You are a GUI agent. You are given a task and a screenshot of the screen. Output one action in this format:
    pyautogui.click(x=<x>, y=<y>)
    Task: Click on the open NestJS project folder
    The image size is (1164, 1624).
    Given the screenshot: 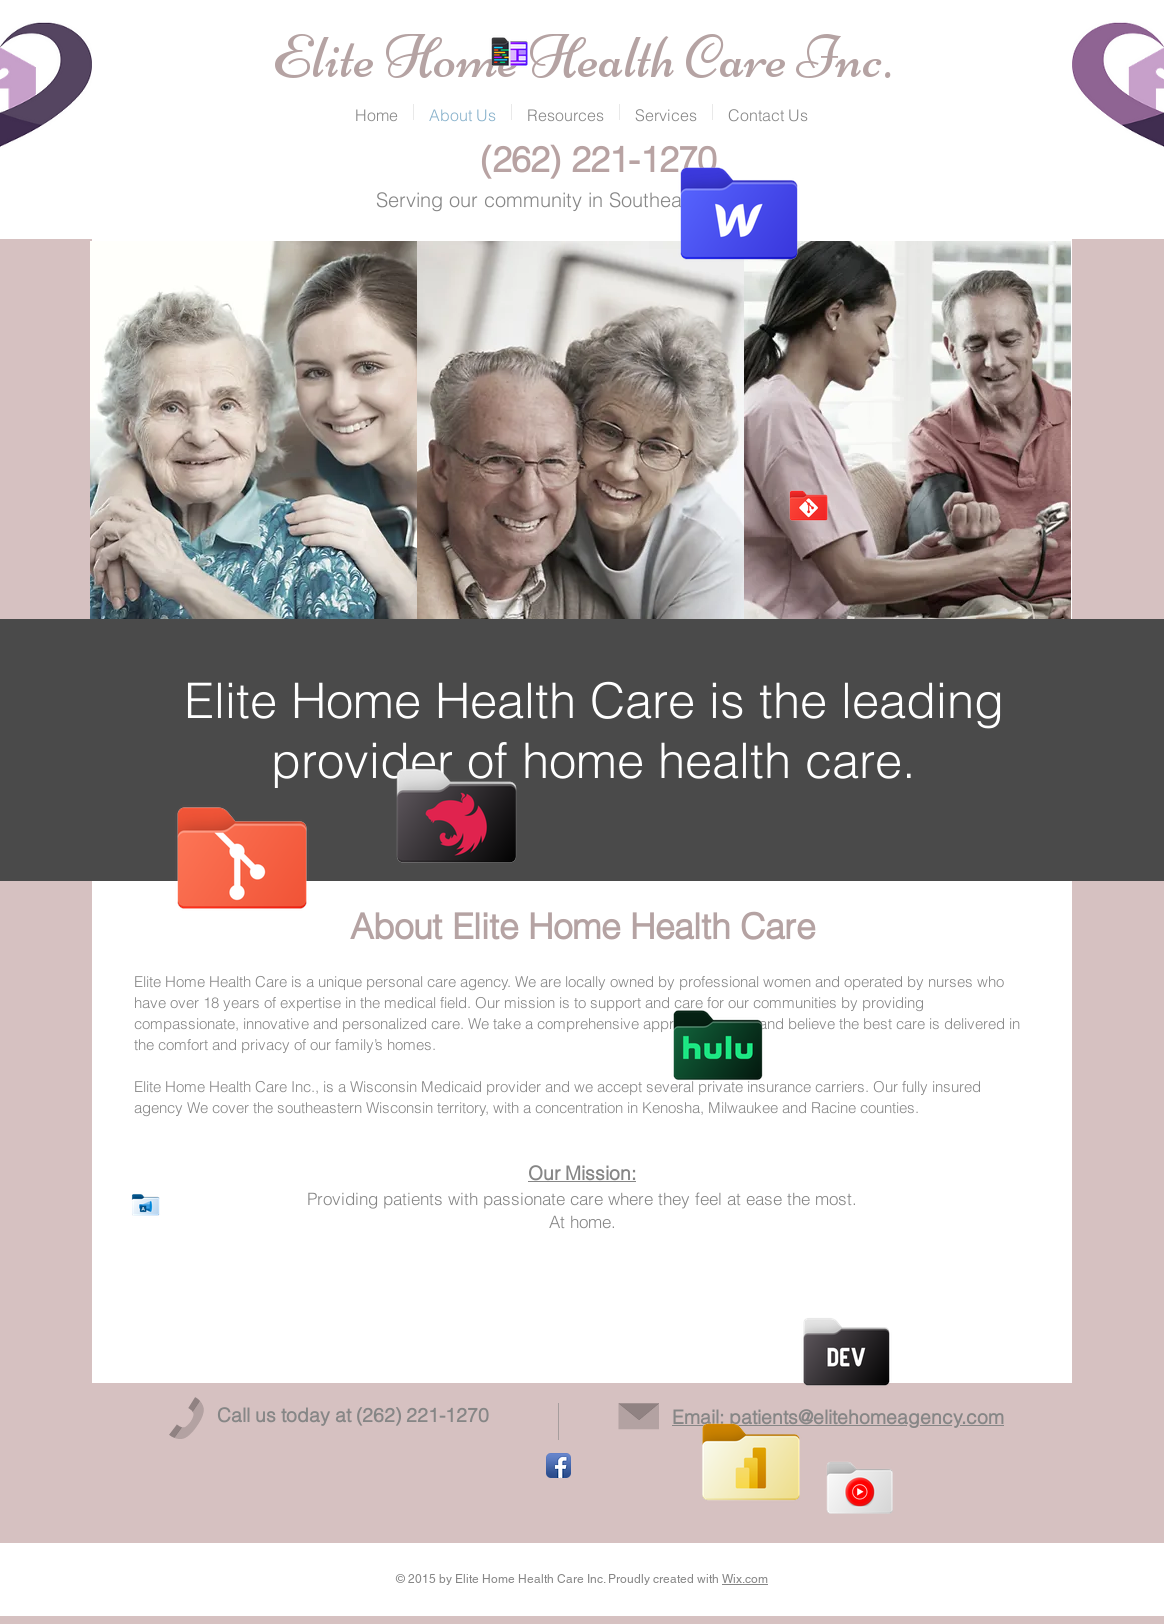 What is the action you would take?
    pyautogui.click(x=456, y=819)
    